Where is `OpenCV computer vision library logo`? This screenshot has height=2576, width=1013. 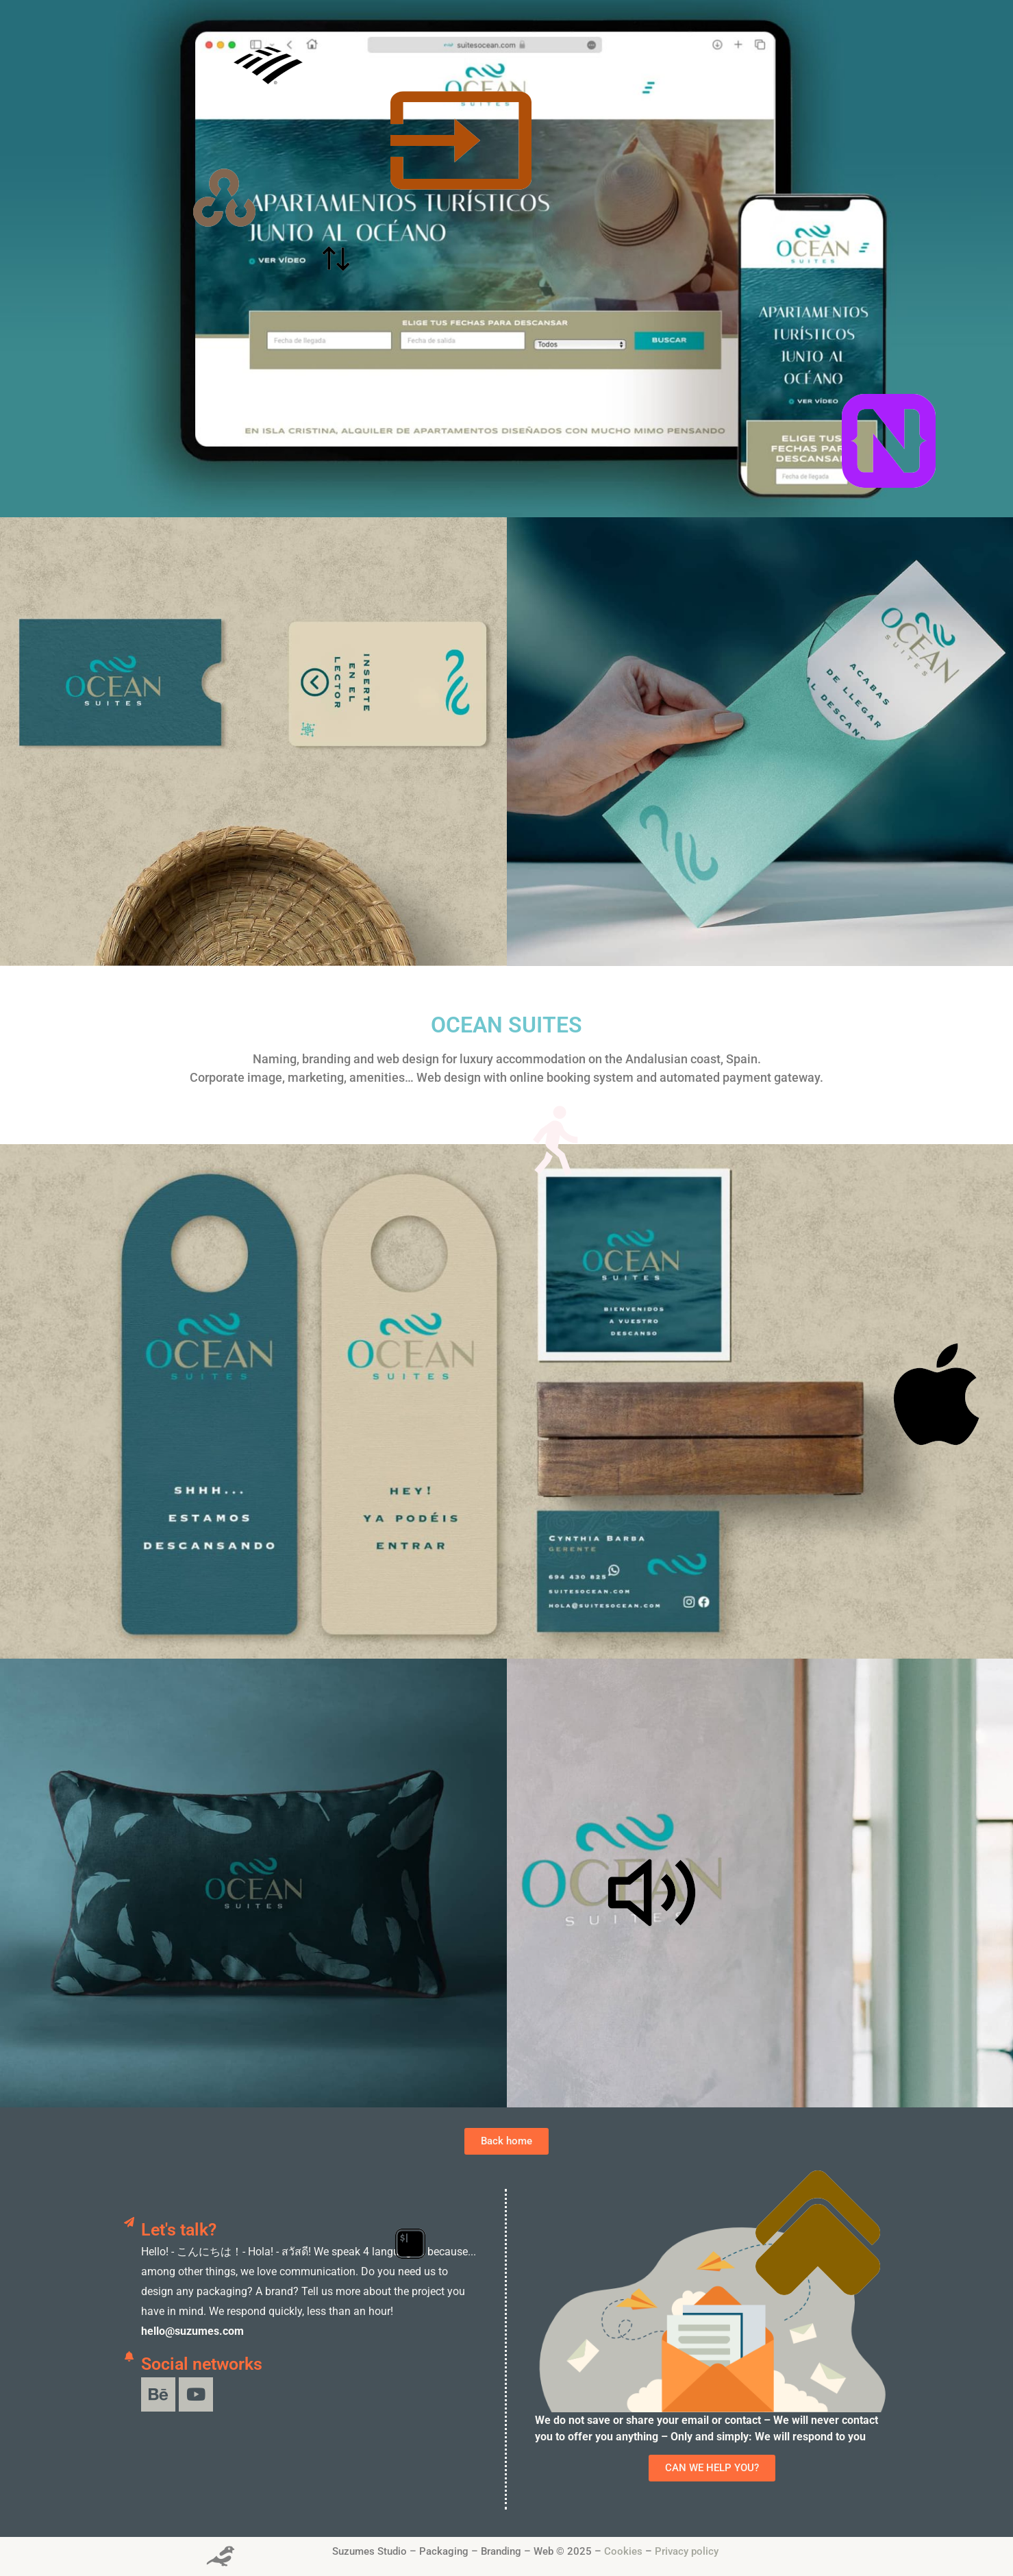 OpenCV computer vision library logo is located at coordinates (224, 197).